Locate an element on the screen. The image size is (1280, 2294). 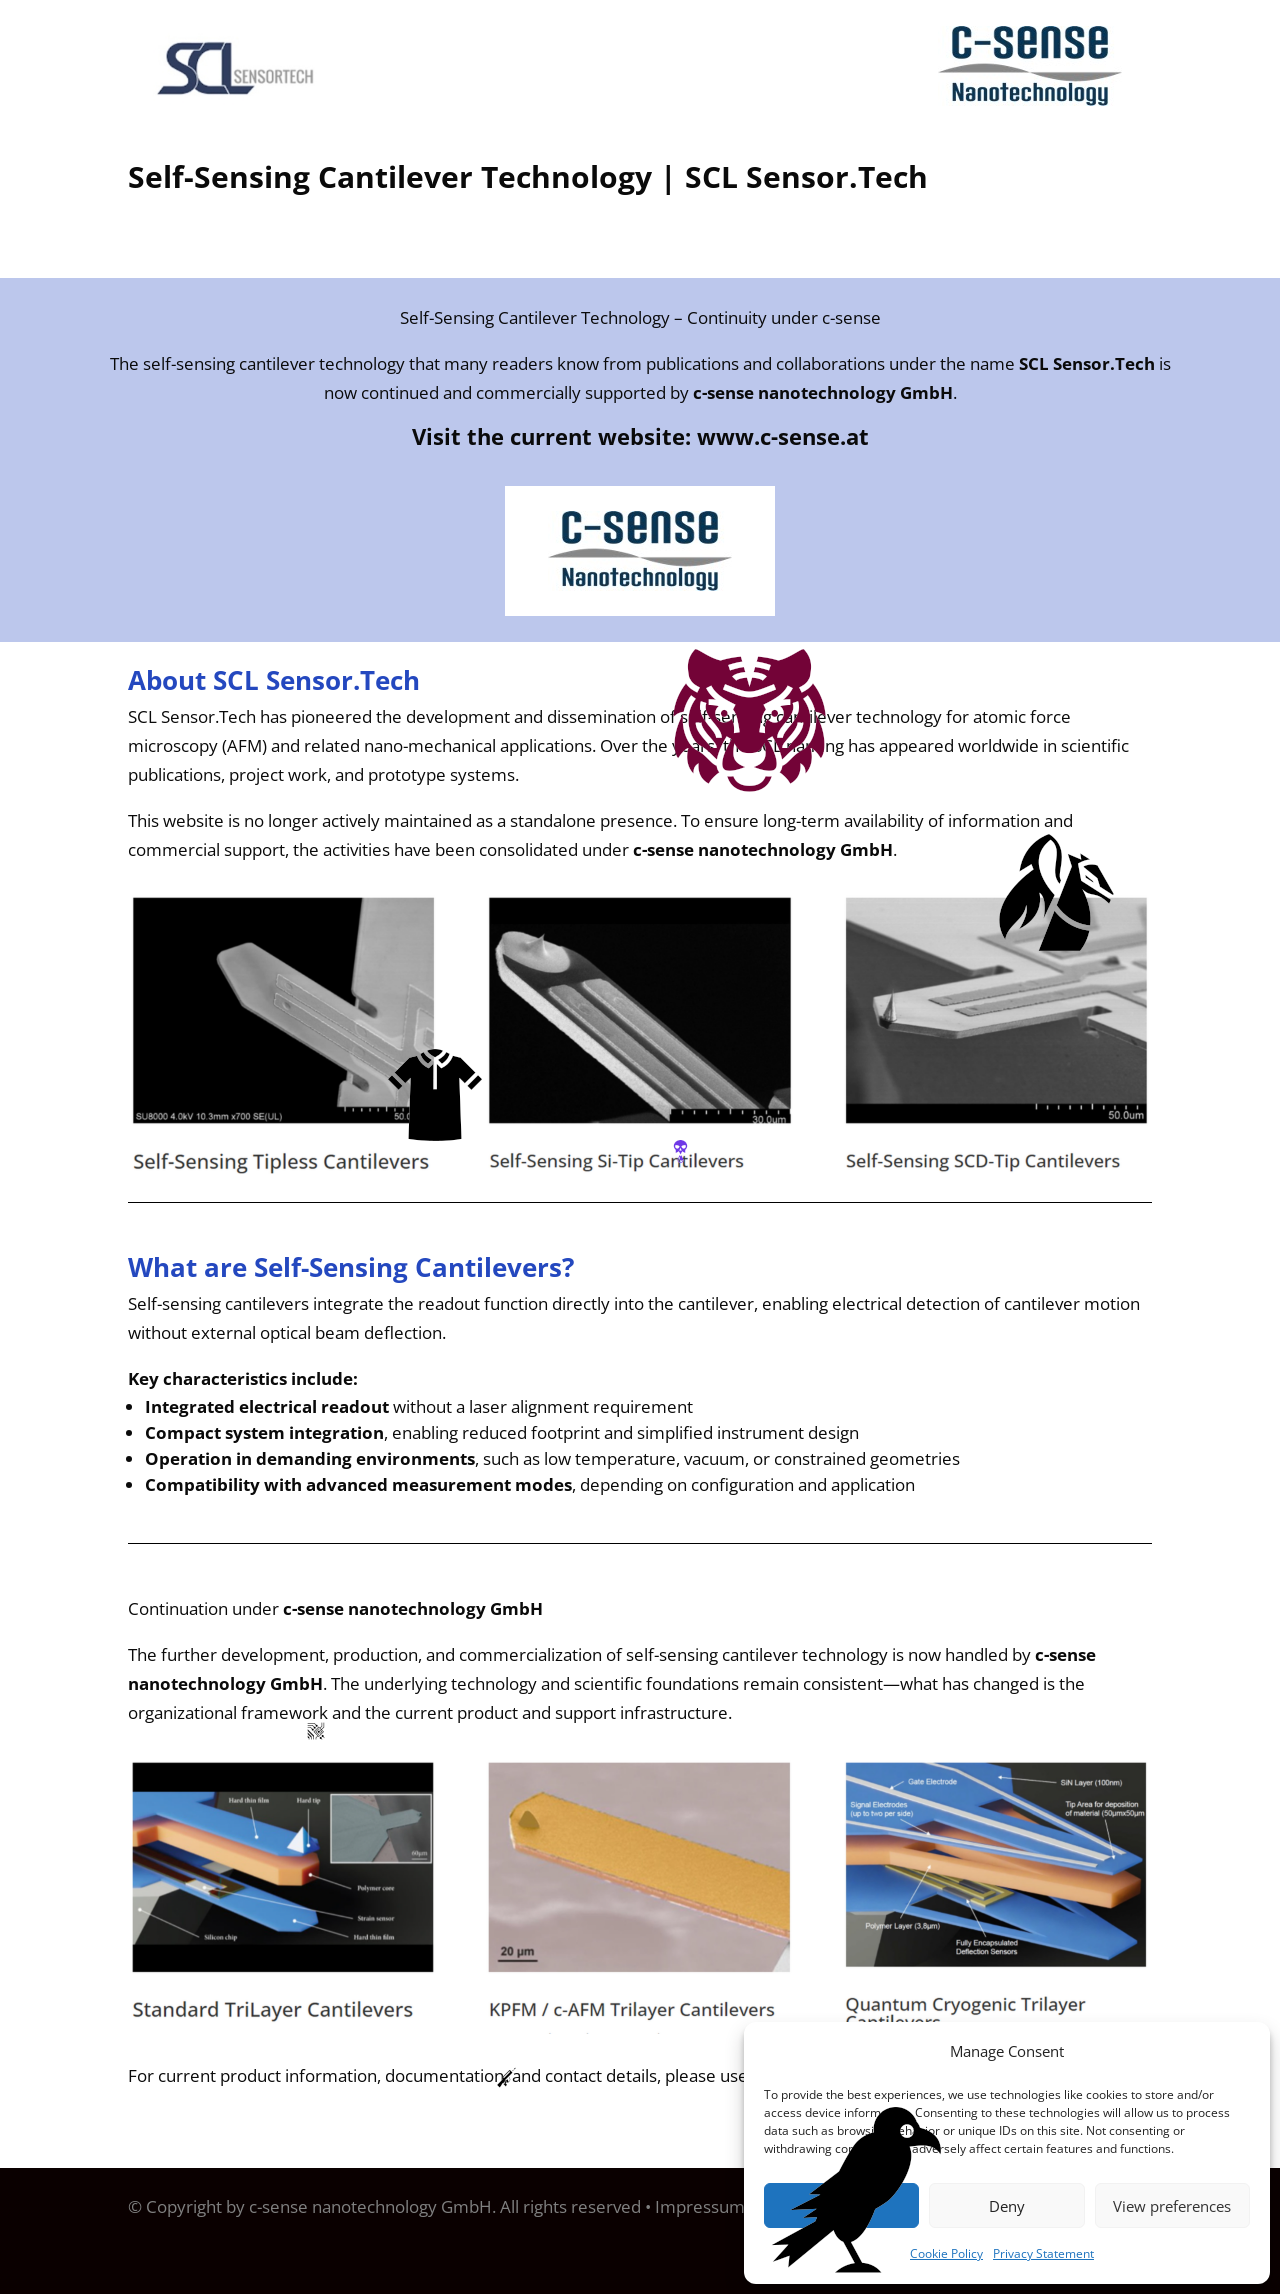
select tiger character or avatar is located at coordinates (749, 722).